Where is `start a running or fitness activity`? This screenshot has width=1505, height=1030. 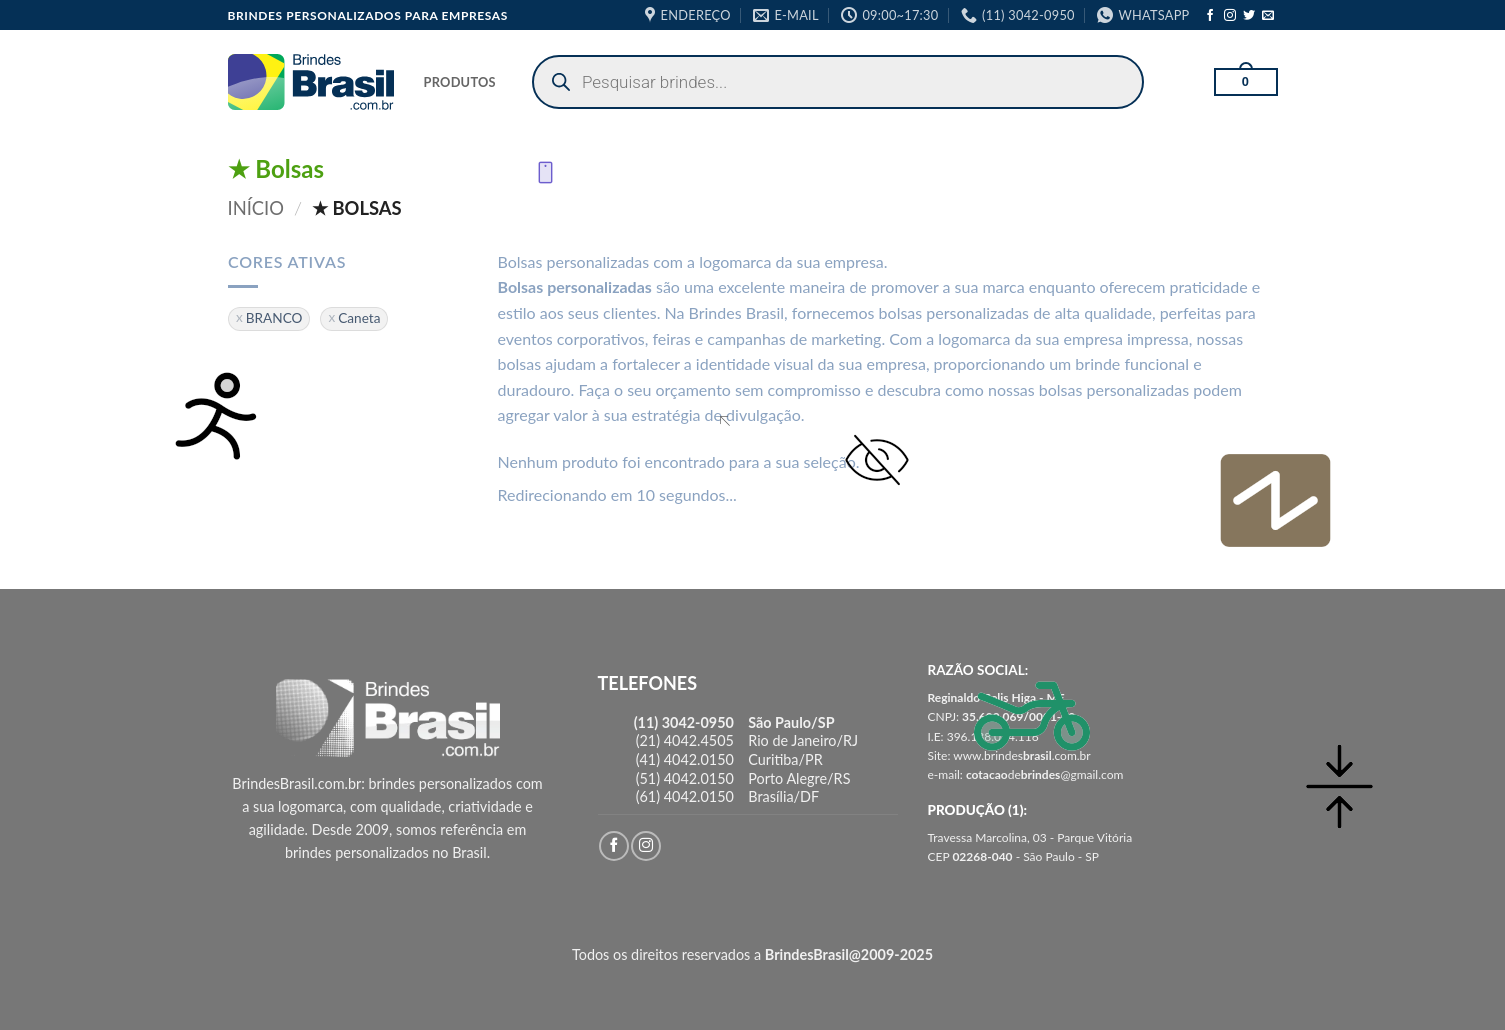 start a running or fitness activity is located at coordinates (217, 414).